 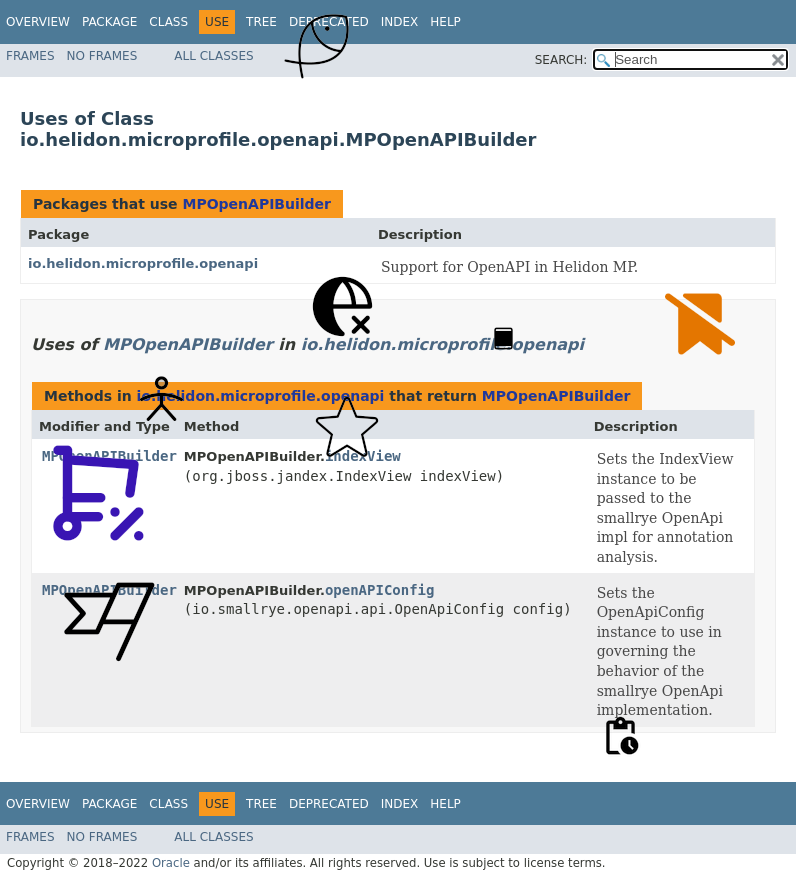 I want to click on add to favorites, so click(x=347, y=428).